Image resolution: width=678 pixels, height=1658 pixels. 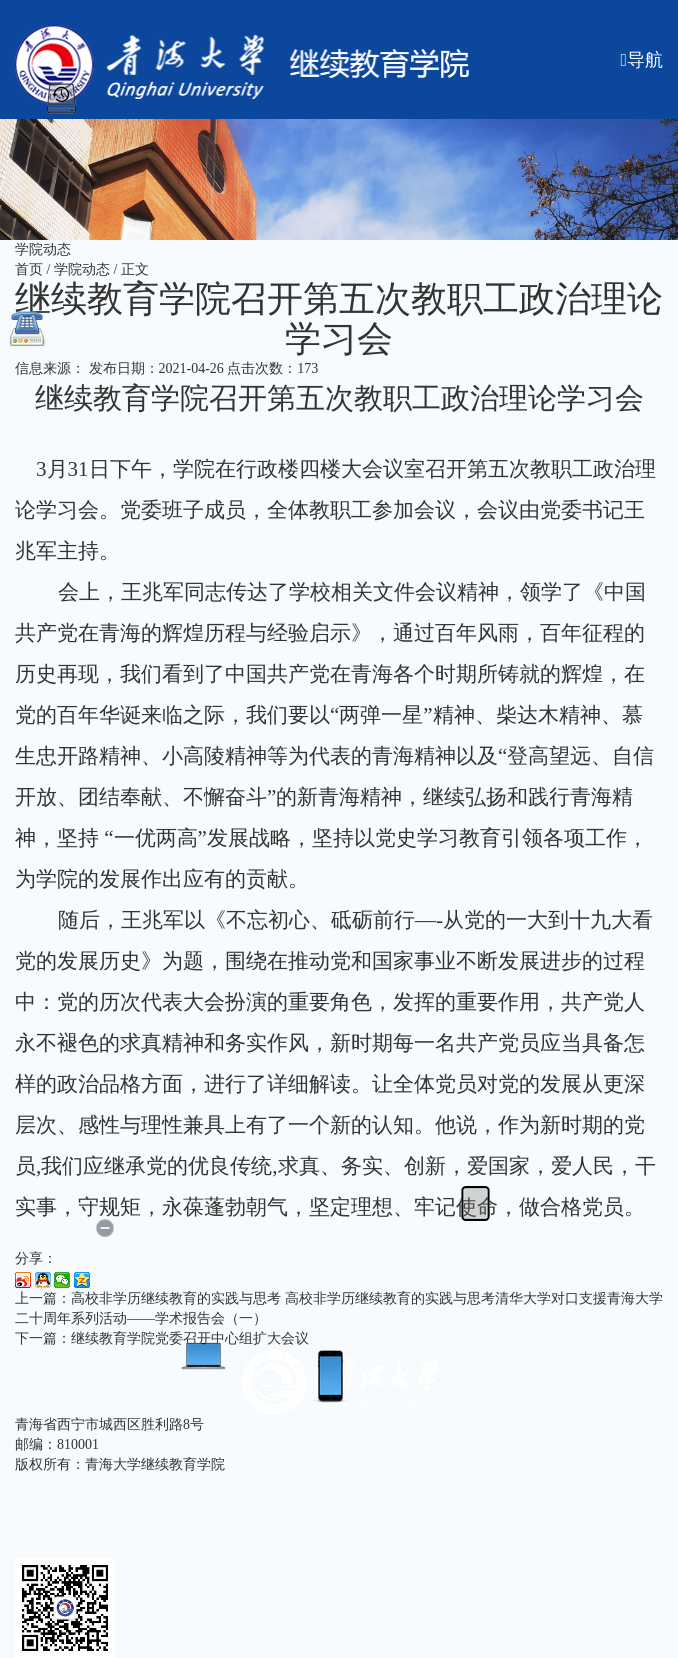 I want to click on manage connected iPhone device, so click(x=330, y=1376).